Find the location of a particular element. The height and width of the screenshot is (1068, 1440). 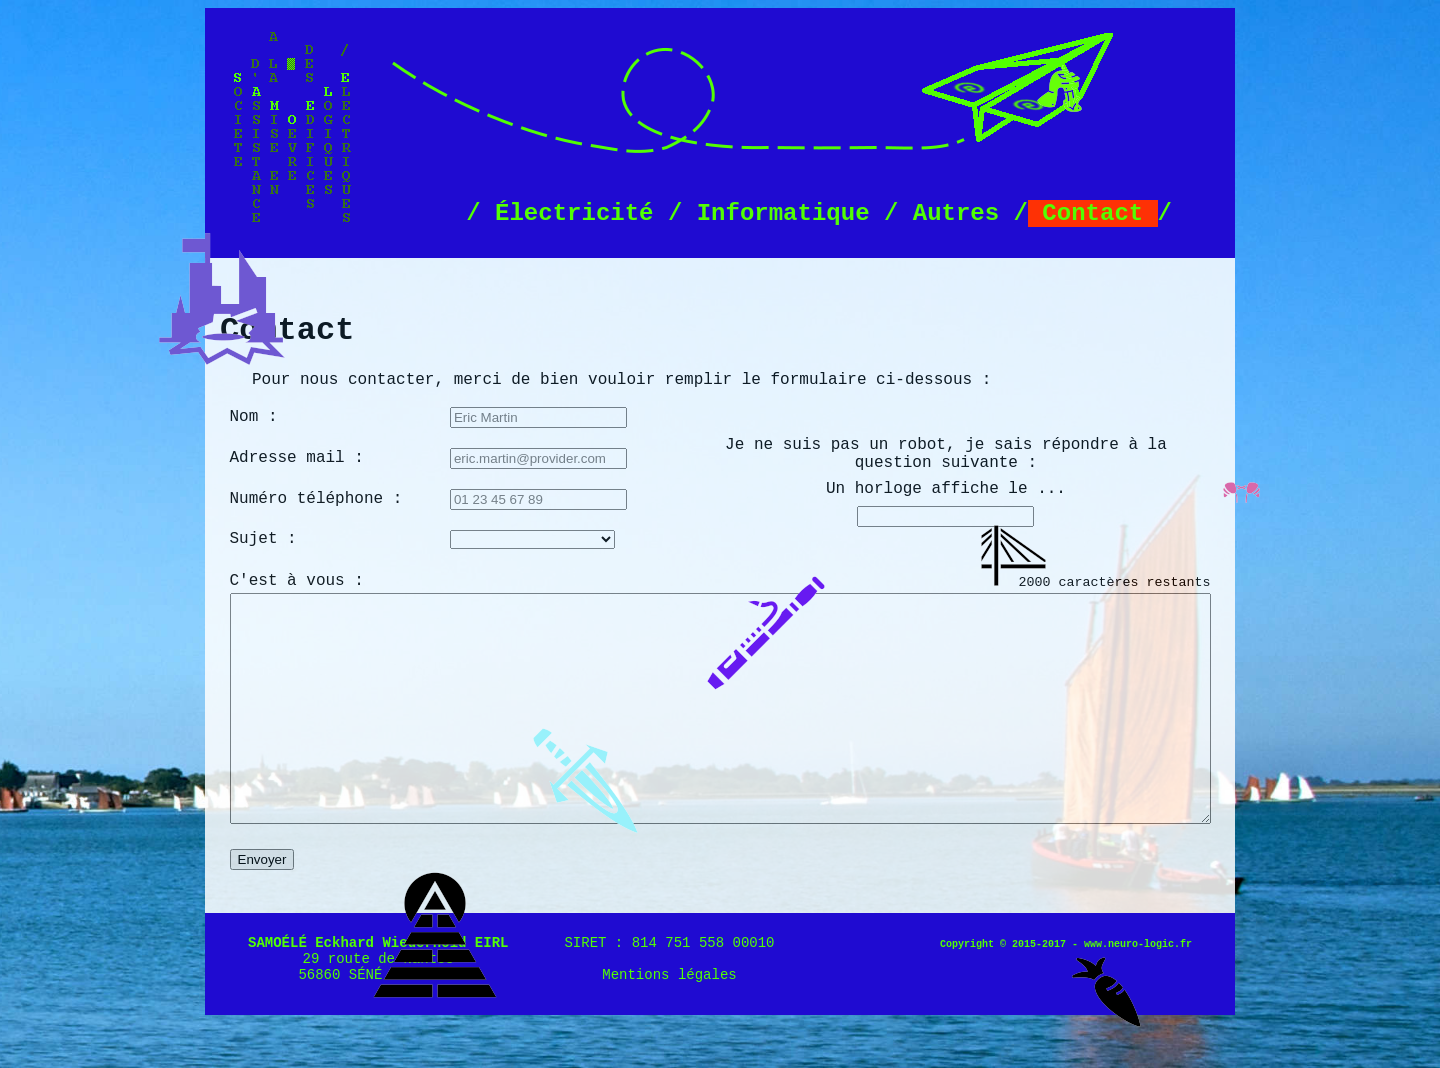

view historical landmarks or monuments is located at coordinates (435, 935).